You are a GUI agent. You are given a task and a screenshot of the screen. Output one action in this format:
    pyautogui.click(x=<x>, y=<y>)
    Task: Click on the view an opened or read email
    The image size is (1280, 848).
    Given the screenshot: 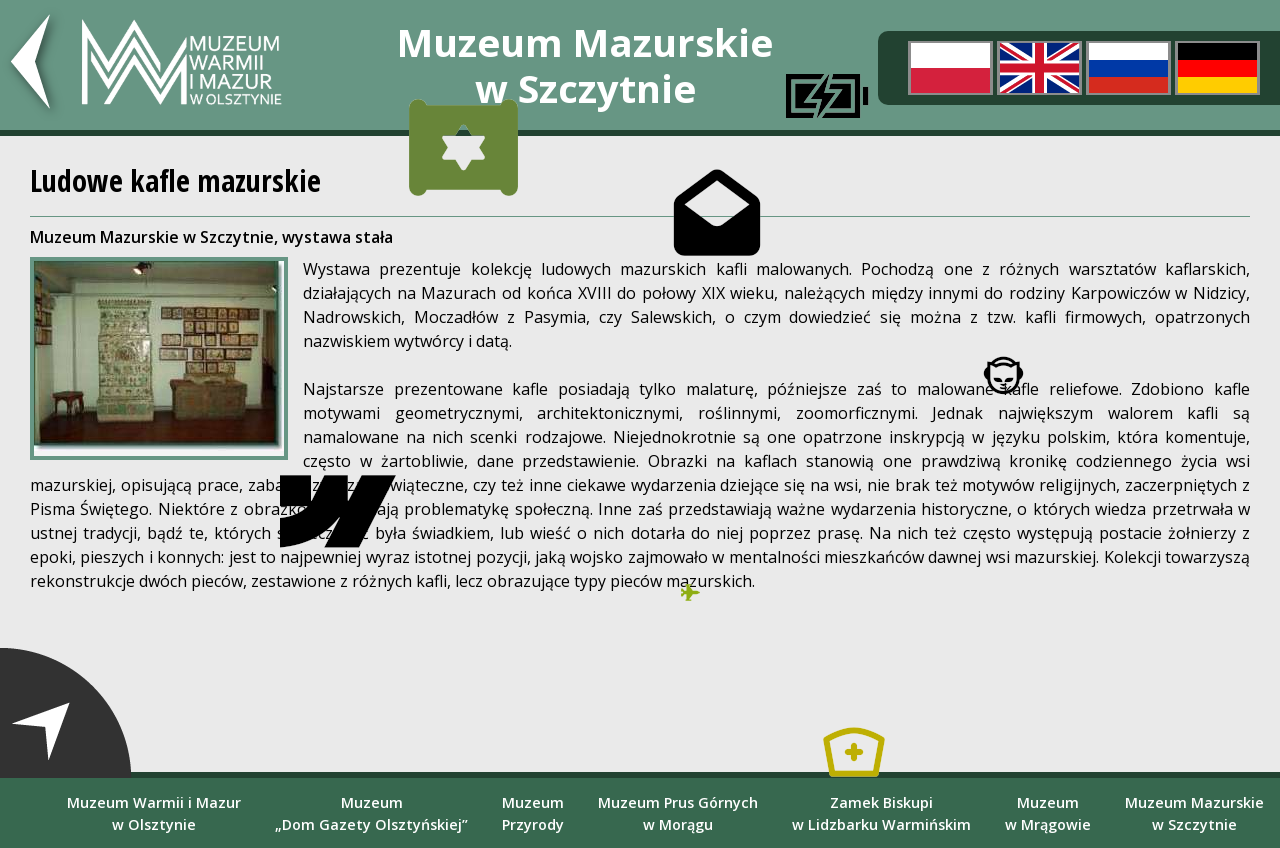 What is the action you would take?
    pyautogui.click(x=717, y=218)
    